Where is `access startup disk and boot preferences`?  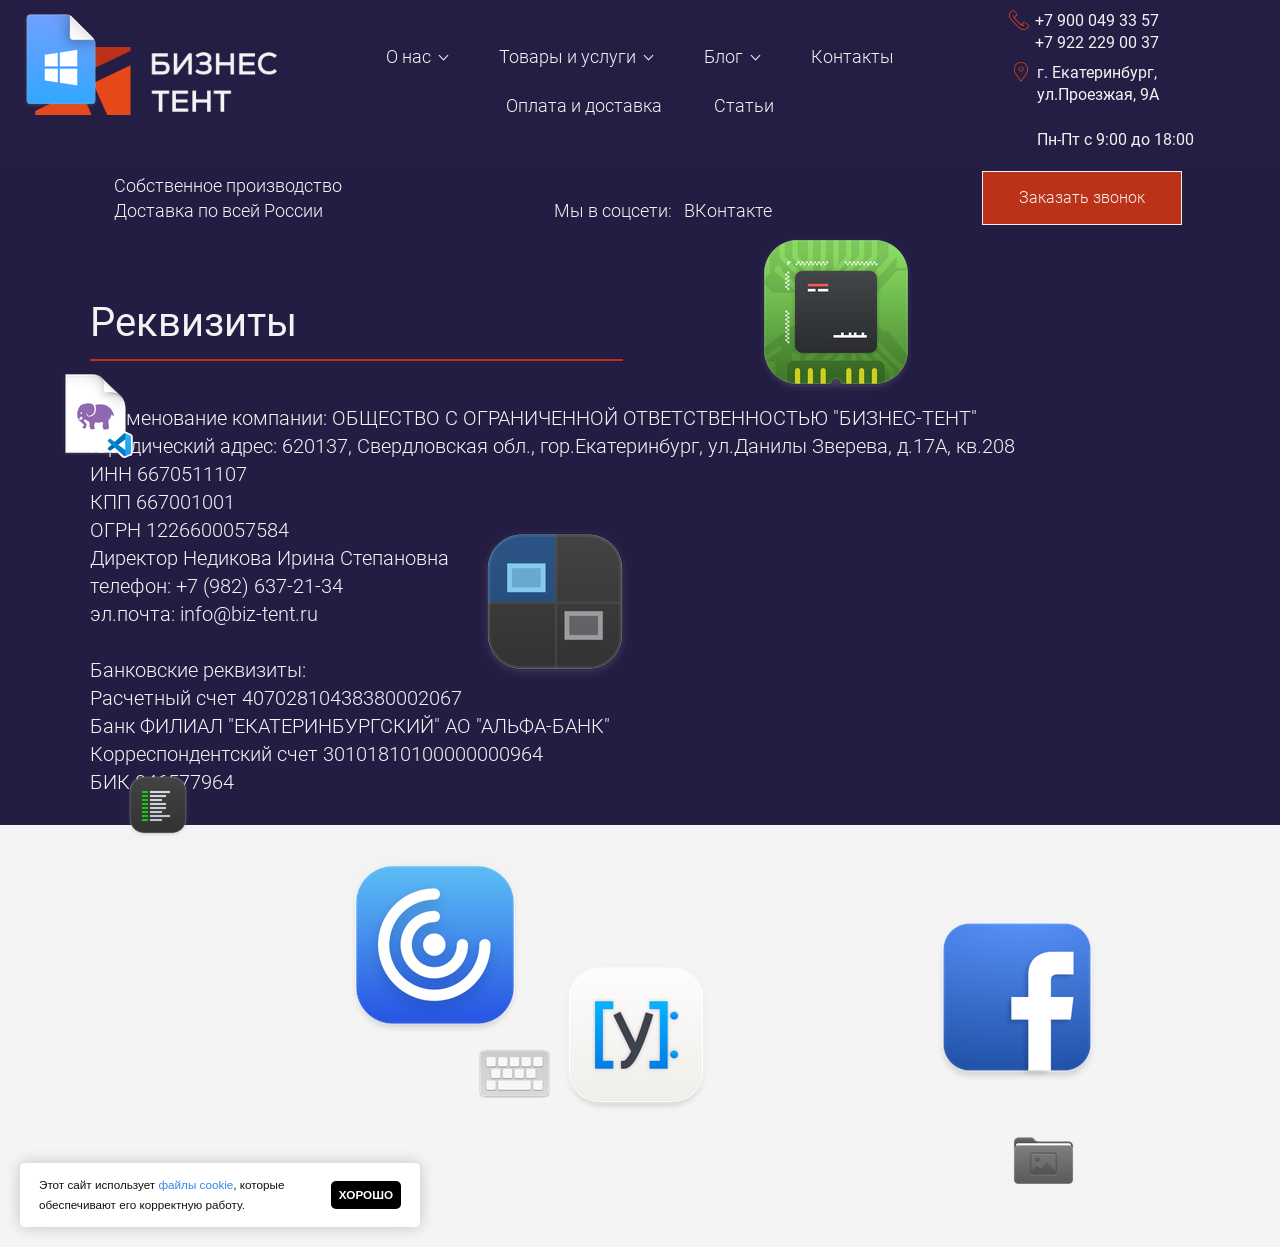
access startup disk and boot preferences is located at coordinates (158, 806).